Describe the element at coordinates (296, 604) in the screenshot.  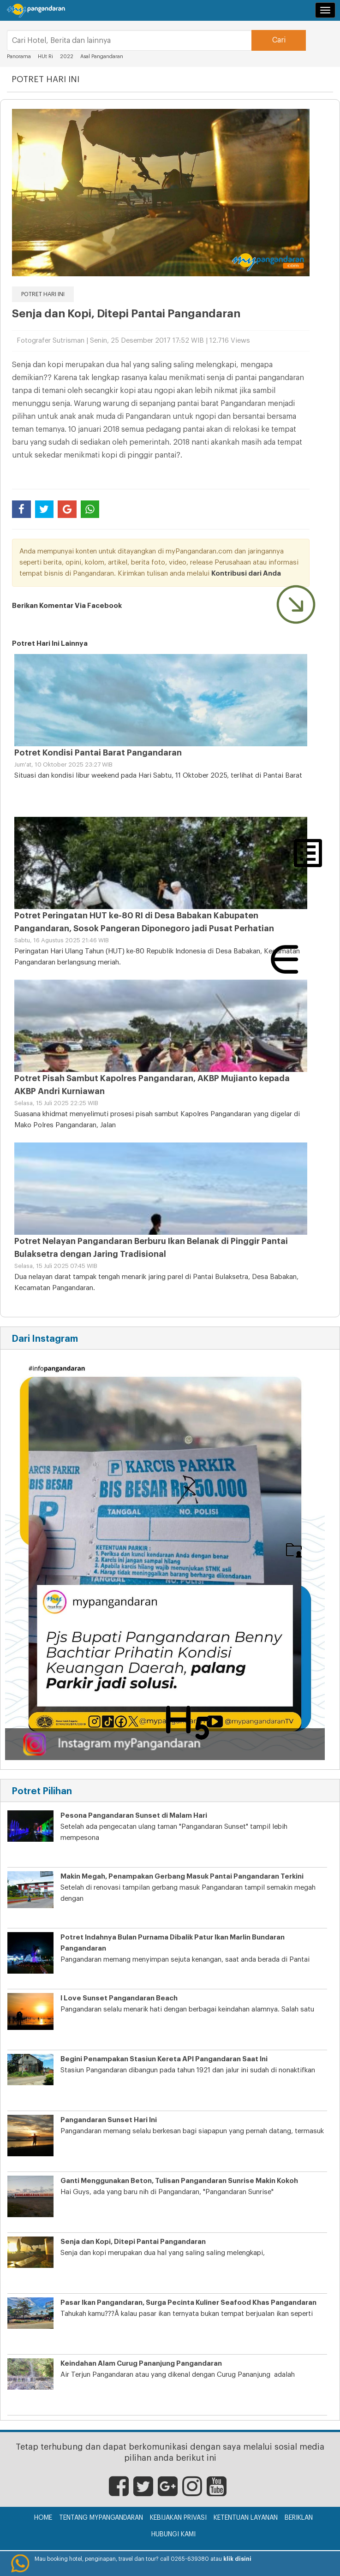
I see `navigate to the next item or section` at that location.